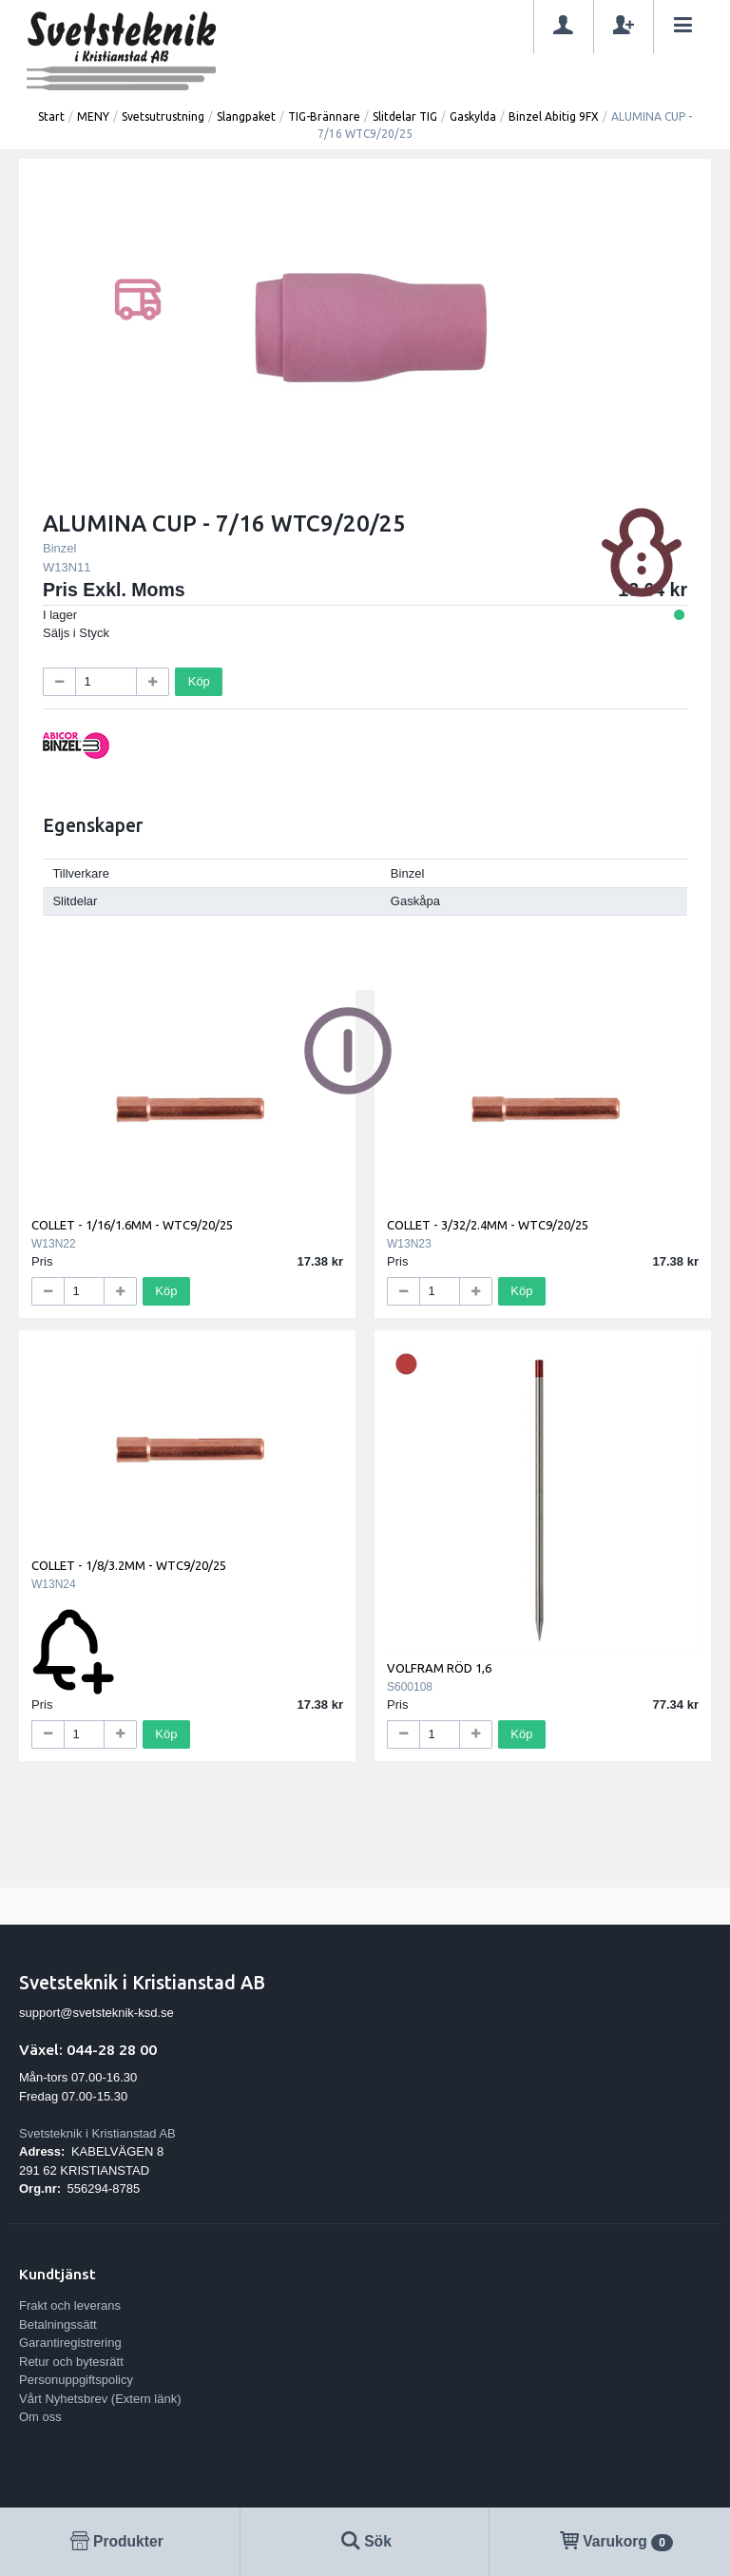  I want to click on browse camper or RV rentals, so click(138, 300).